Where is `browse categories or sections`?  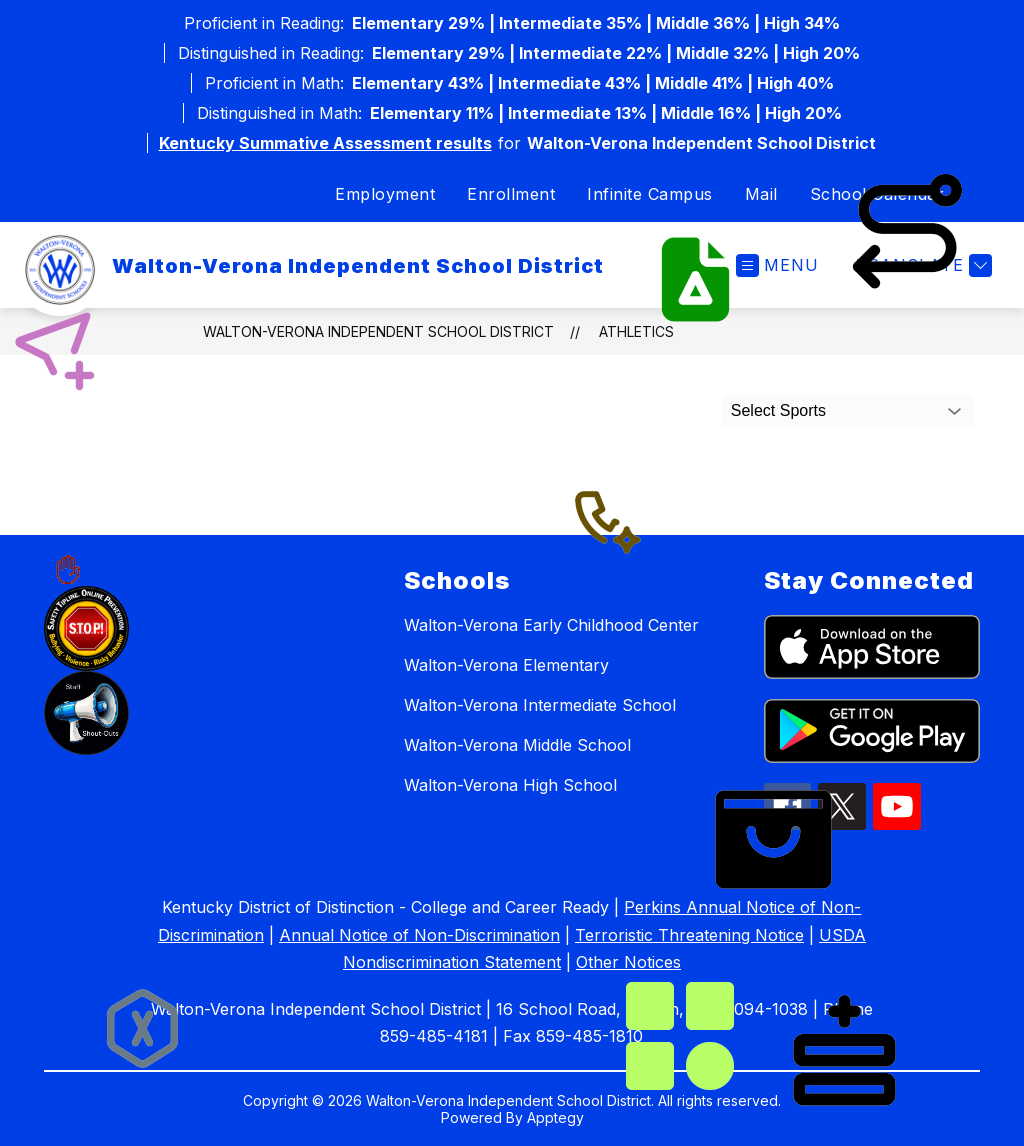
browse categories or sections is located at coordinates (680, 1036).